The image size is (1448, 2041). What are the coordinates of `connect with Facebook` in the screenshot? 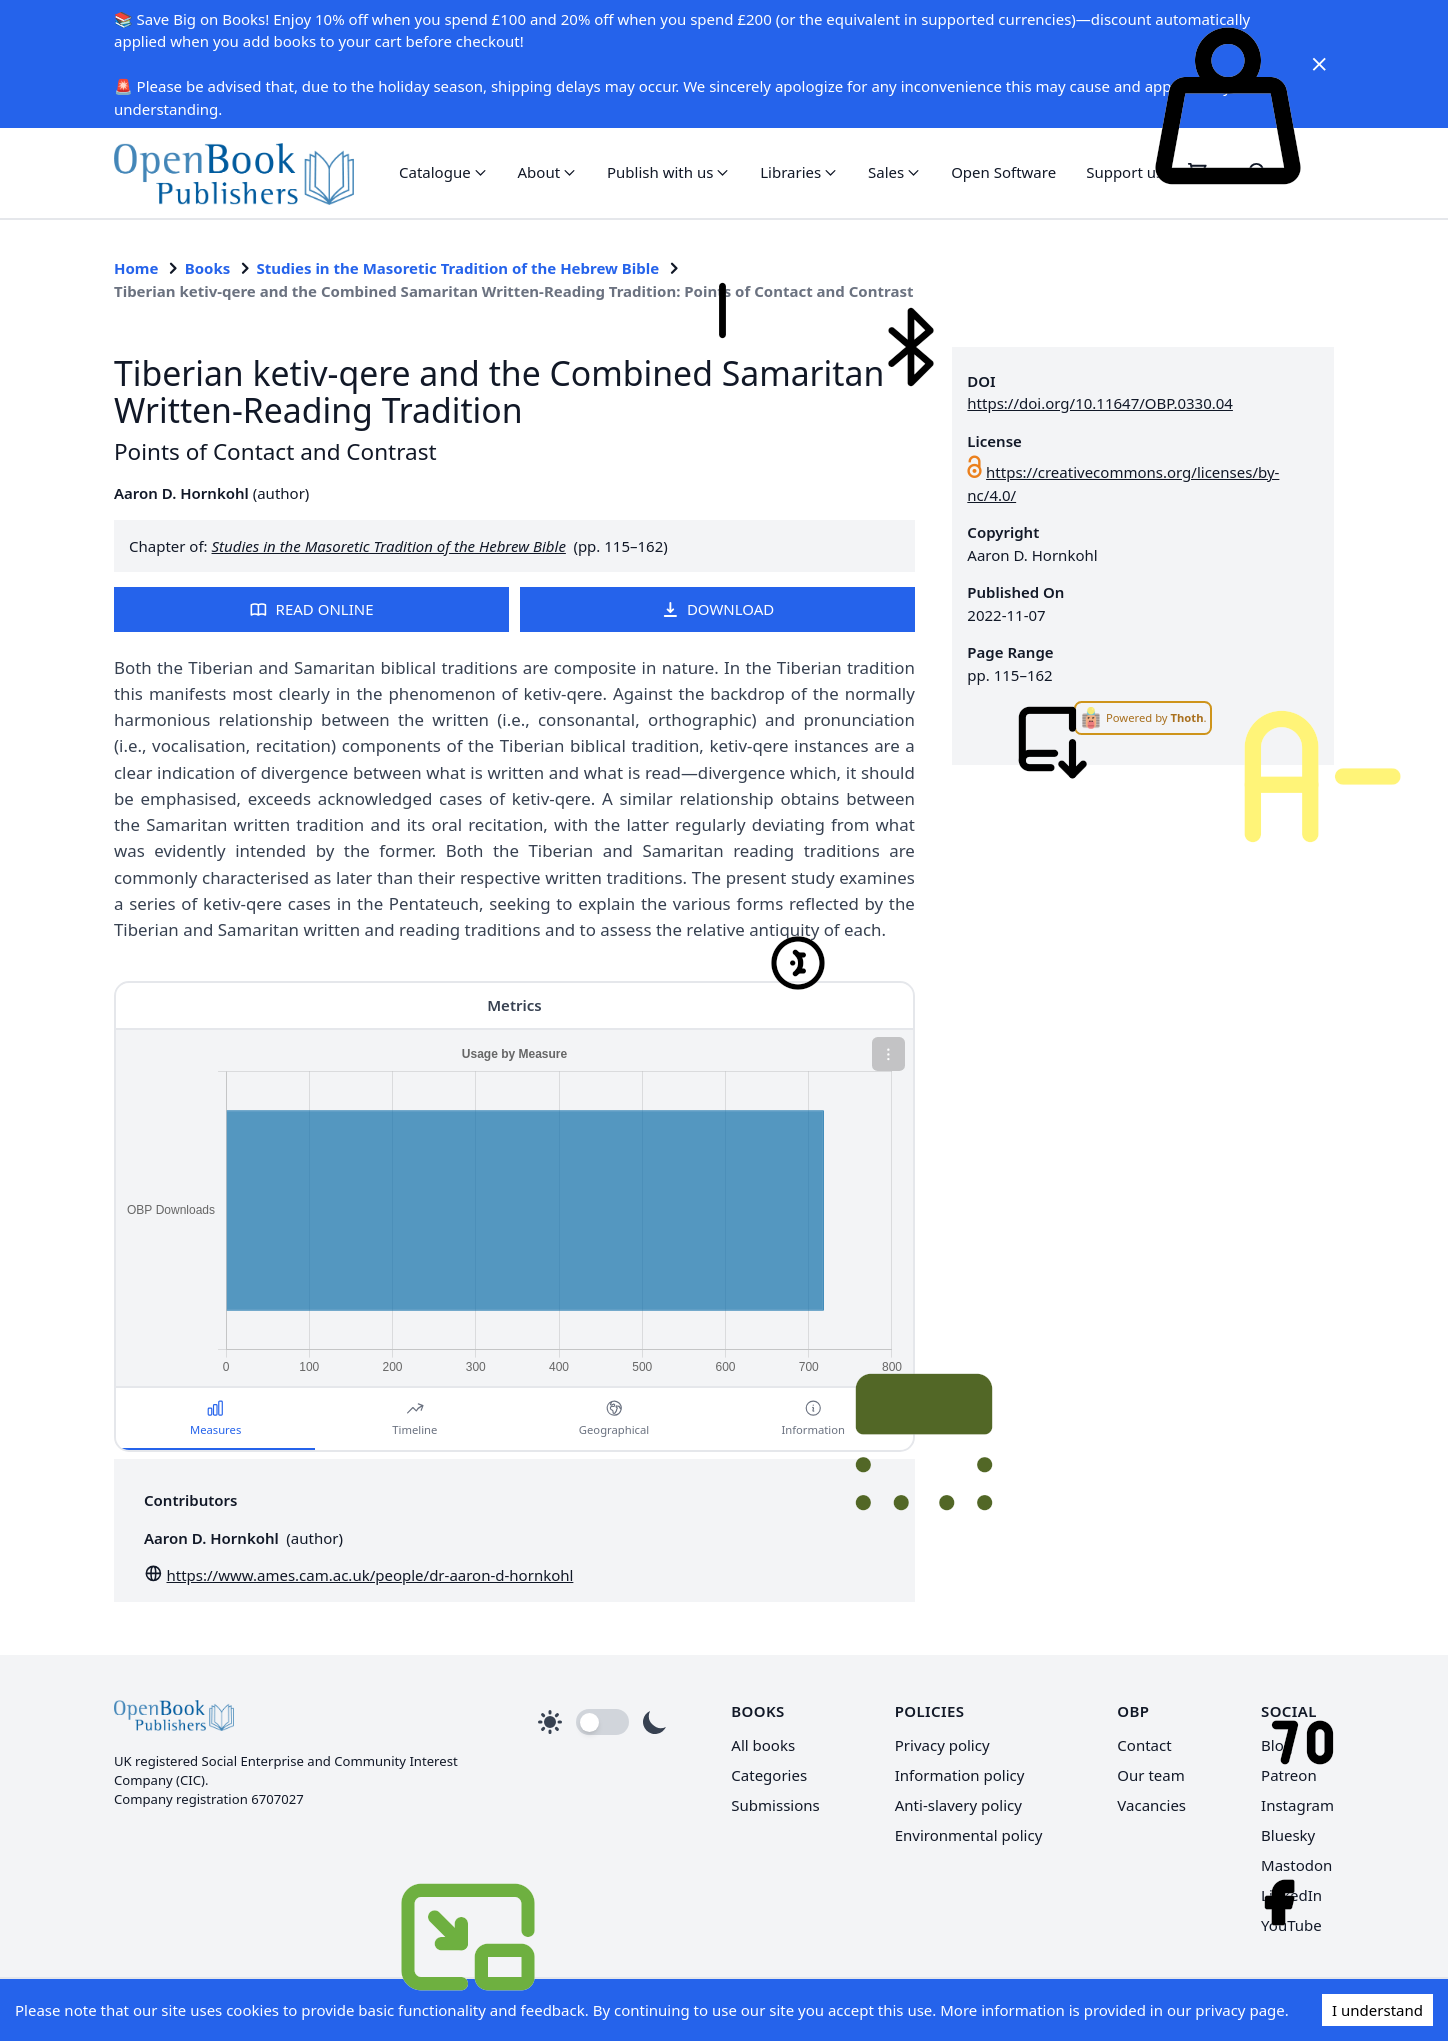 It's located at (1278, 1902).